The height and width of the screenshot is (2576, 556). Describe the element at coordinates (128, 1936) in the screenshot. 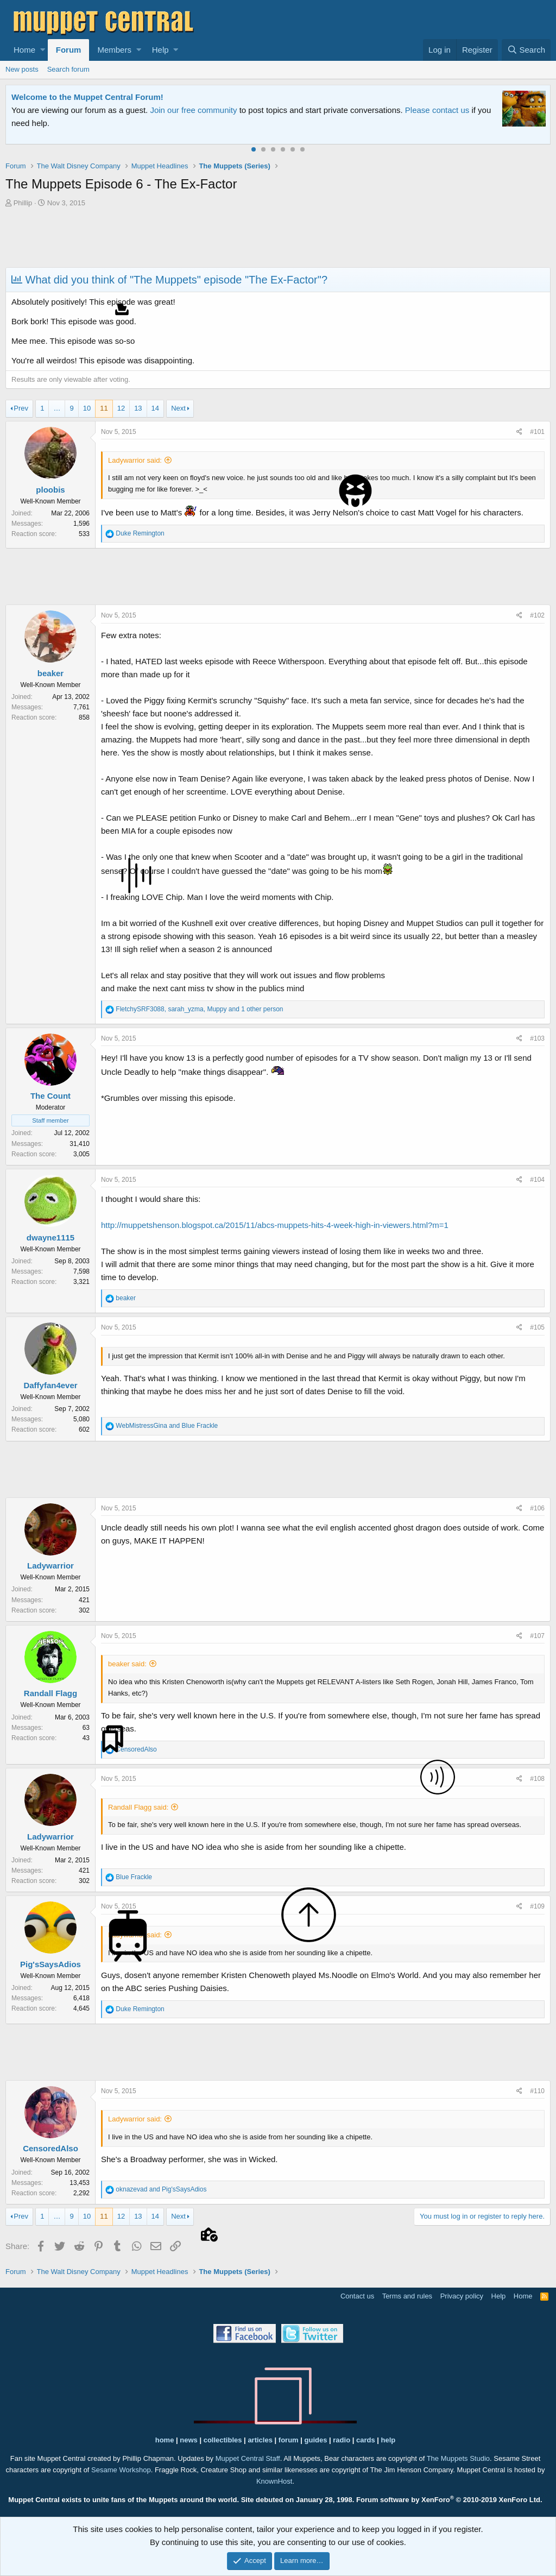

I see `access tram or streetcar transit options` at that location.